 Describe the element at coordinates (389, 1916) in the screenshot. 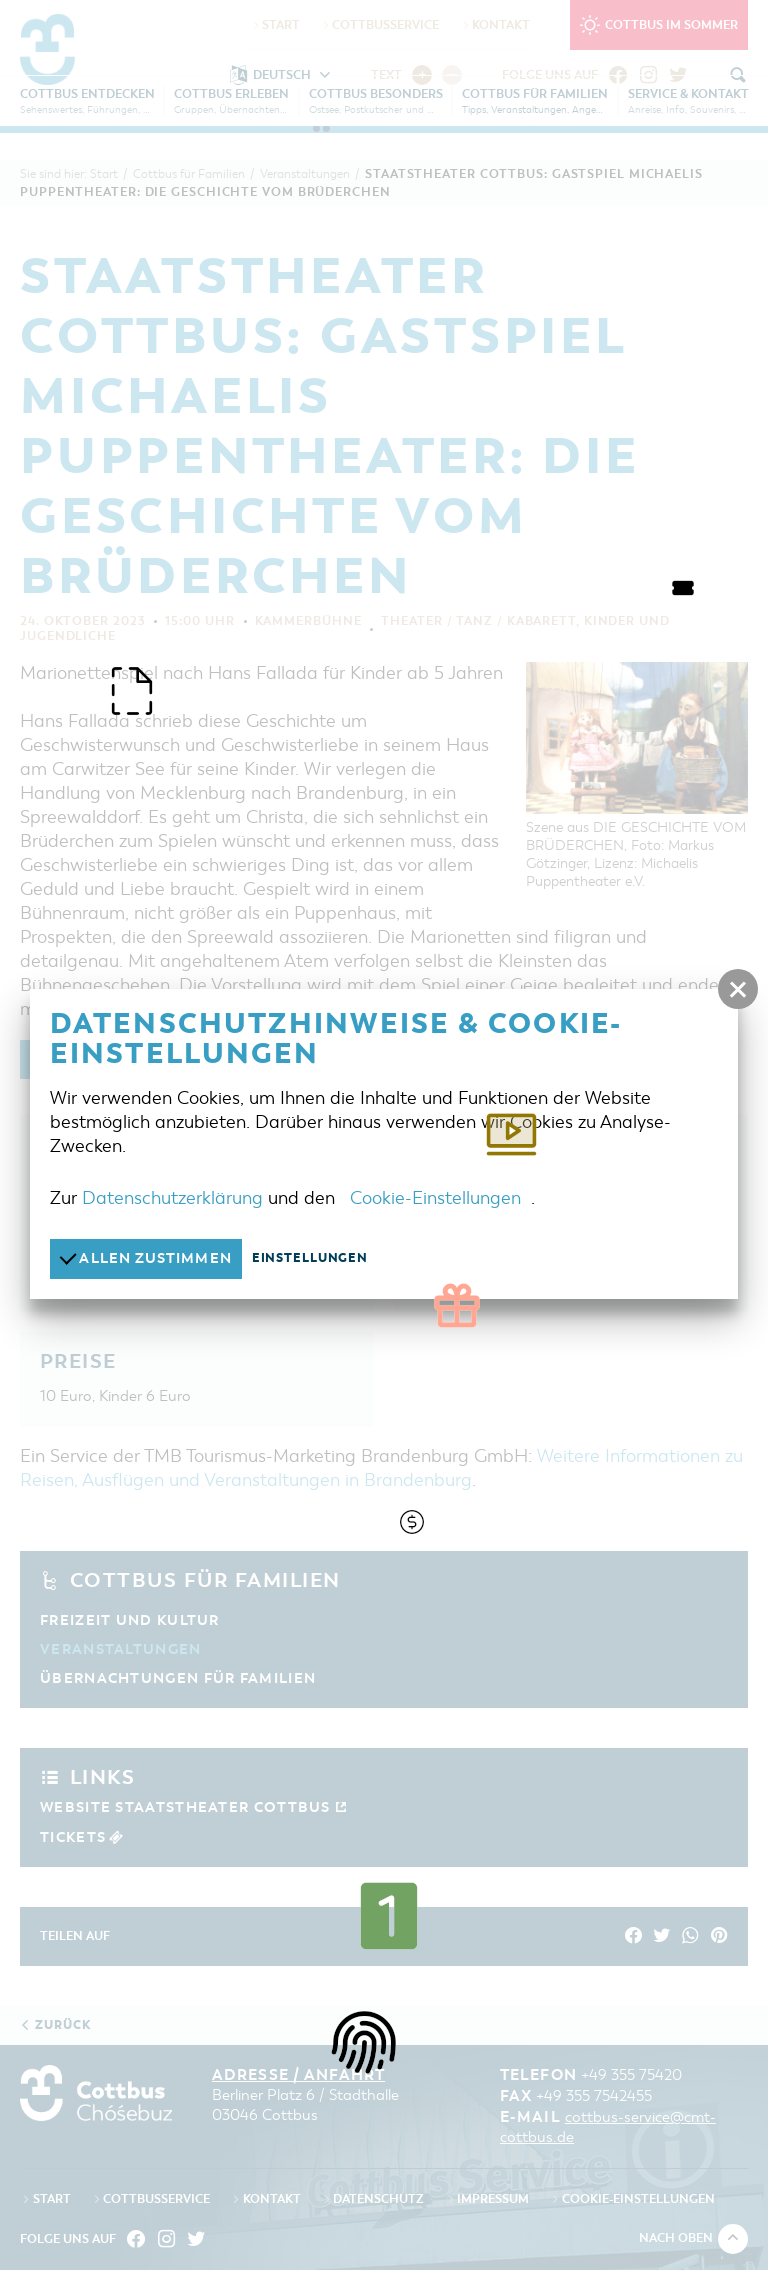

I see `indicates first place or top ranking` at that location.